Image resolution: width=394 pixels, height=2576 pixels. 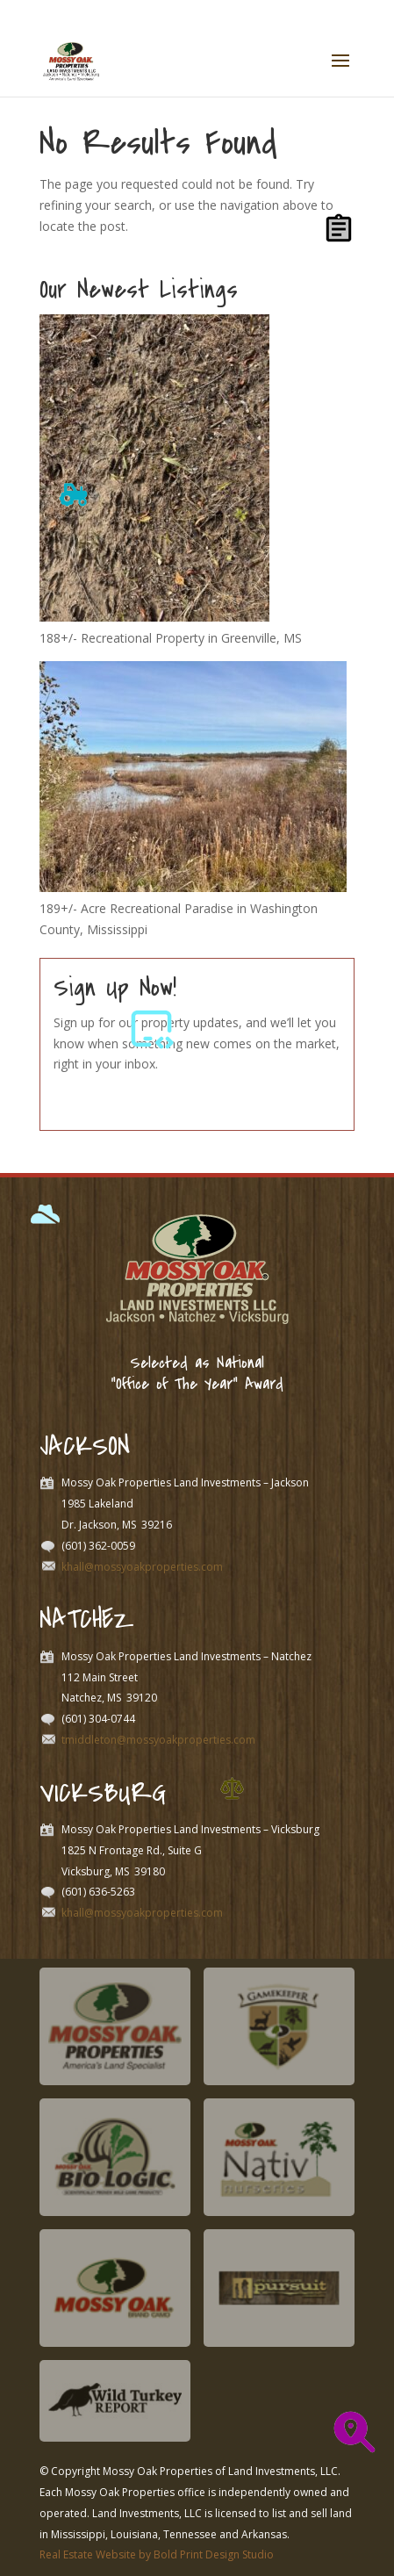 What do you see at coordinates (45, 1214) in the screenshot?
I see `select western or cowboy theme` at bounding box center [45, 1214].